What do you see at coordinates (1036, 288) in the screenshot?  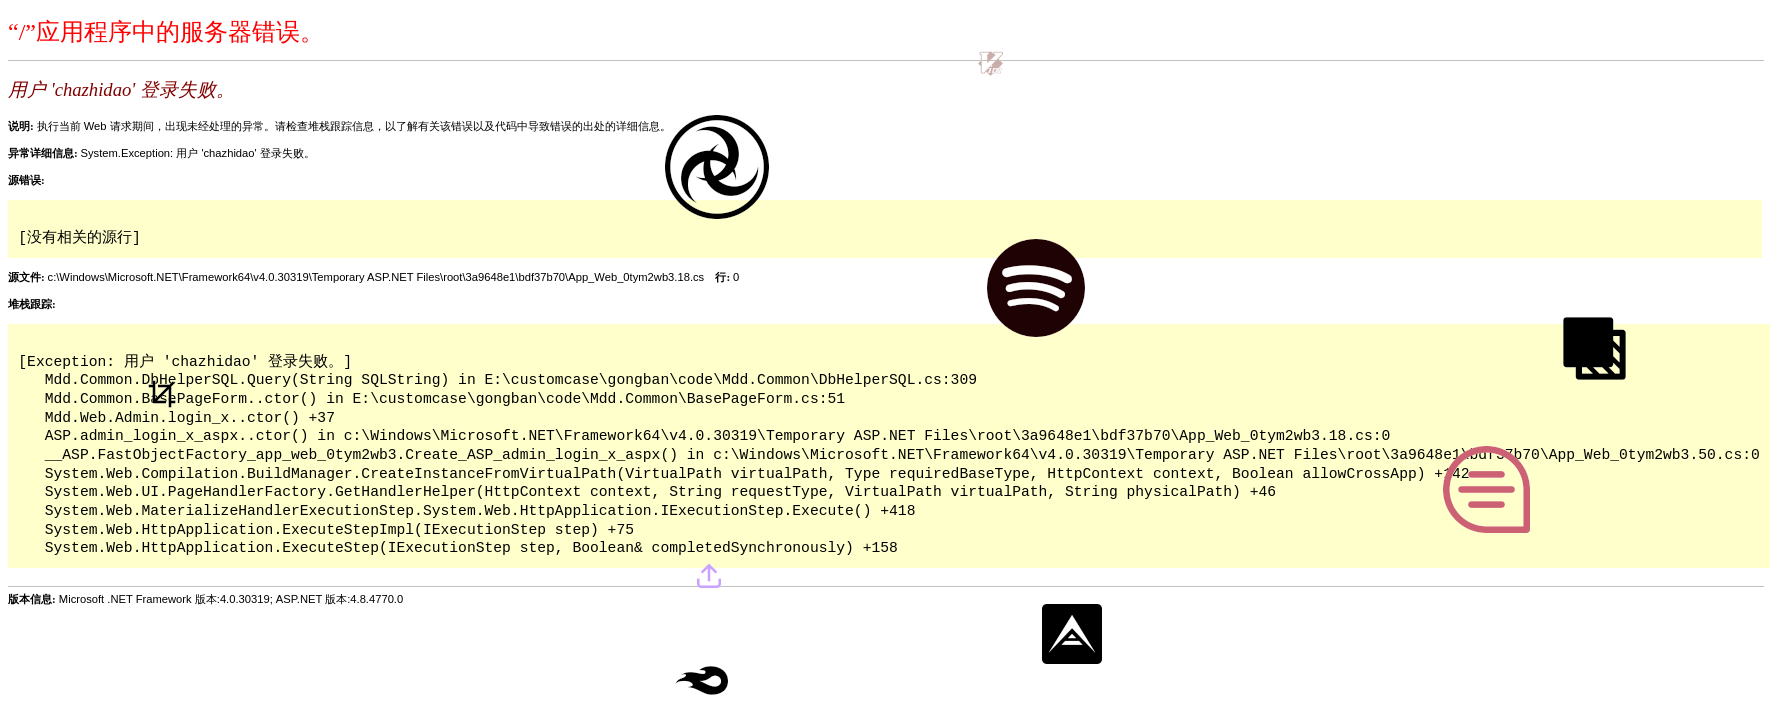 I see `open Spotify` at bounding box center [1036, 288].